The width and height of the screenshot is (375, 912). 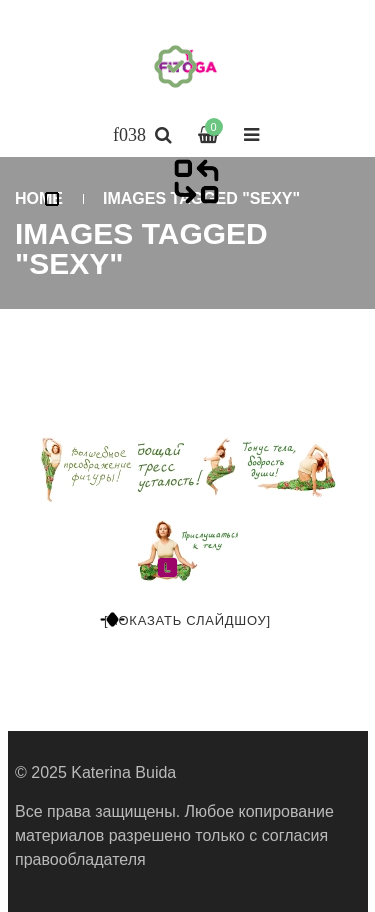 What do you see at coordinates (52, 199) in the screenshot?
I see `unselected checkbox option` at bounding box center [52, 199].